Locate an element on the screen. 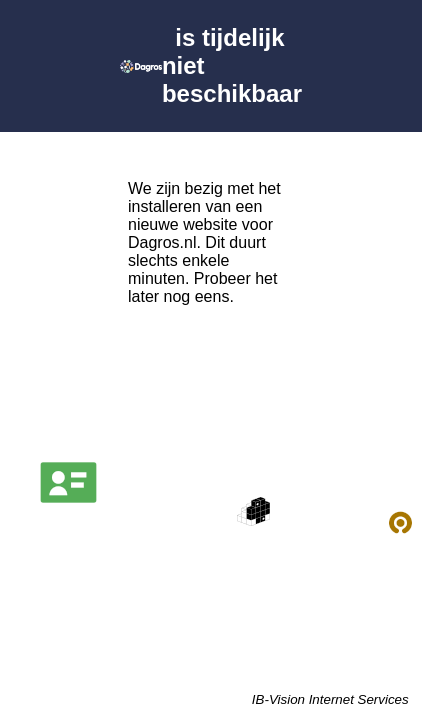 This screenshot has width=422, height=720. view your profile or identification details is located at coordinates (68, 482).